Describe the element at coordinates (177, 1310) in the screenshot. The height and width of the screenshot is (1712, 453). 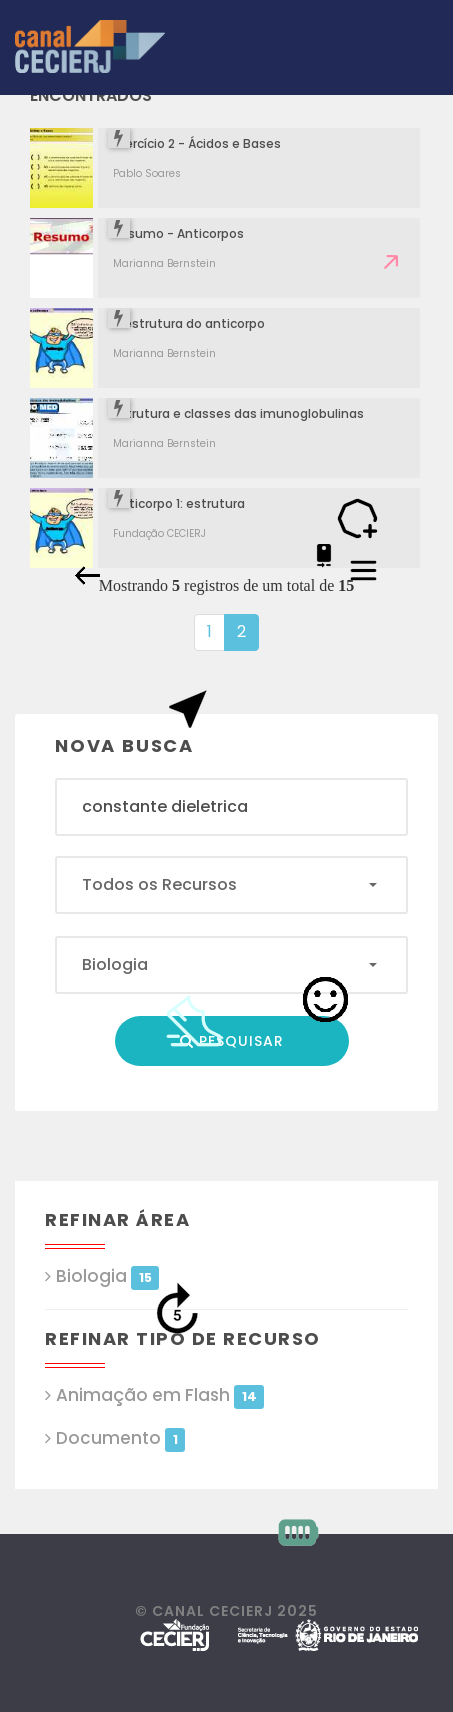
I see `skip forward 5 seconds in media playback` at that location.